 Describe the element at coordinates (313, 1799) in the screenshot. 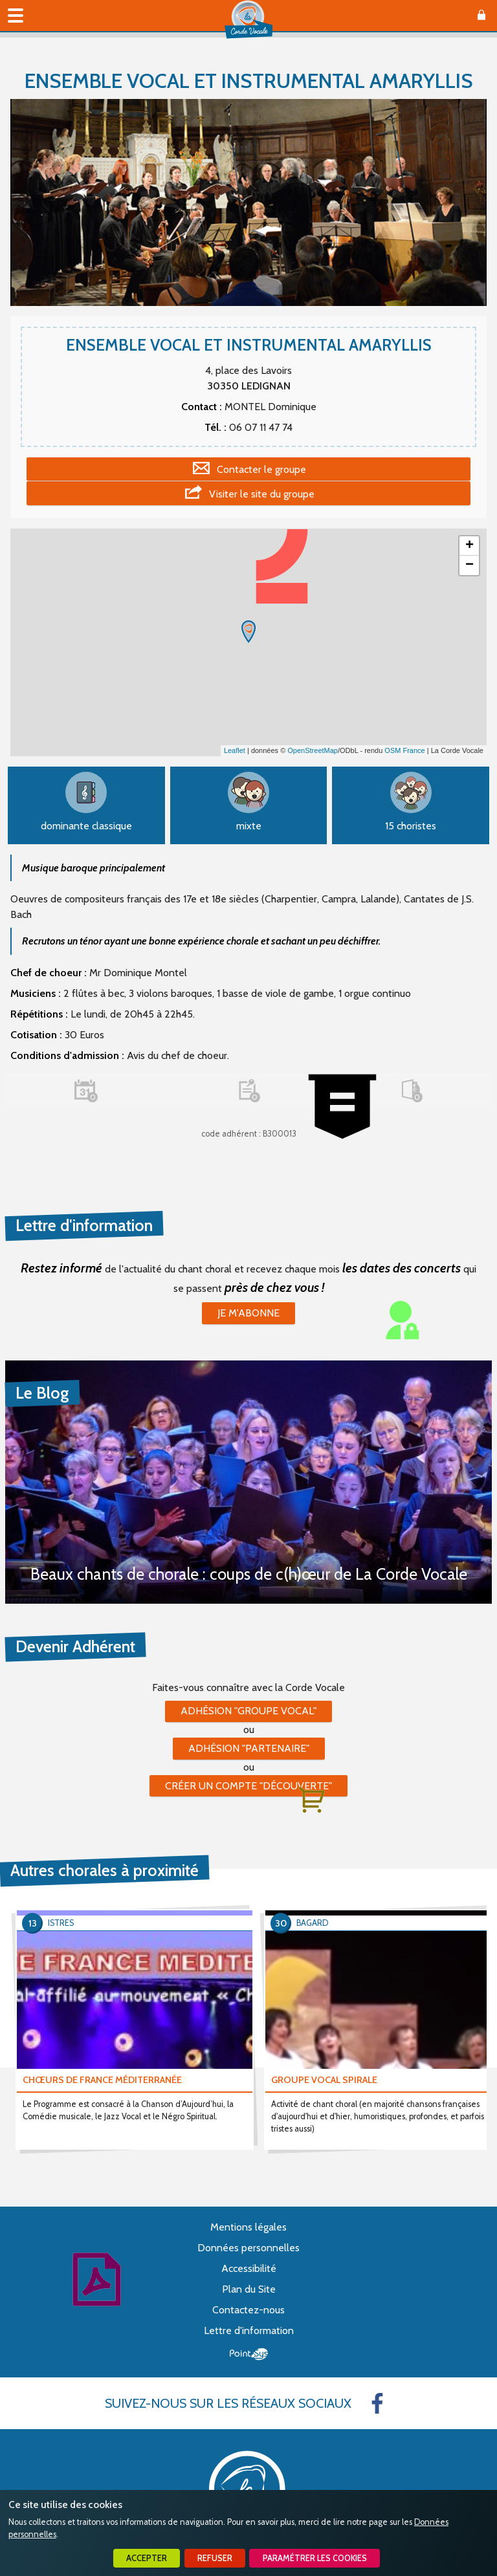

I see `view your shopping cart` at that location.